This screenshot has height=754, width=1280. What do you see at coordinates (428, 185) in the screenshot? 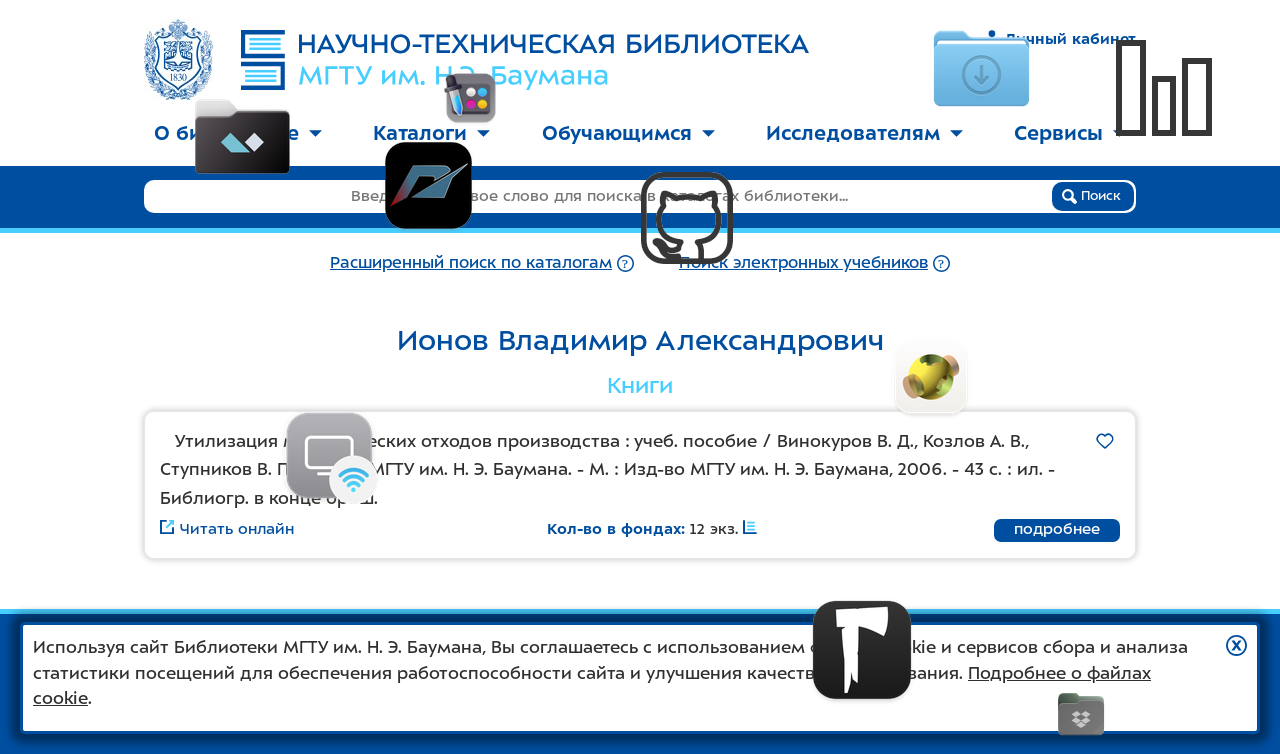
I see `launch need for speed rivals game` at bounding box center [428, 185].